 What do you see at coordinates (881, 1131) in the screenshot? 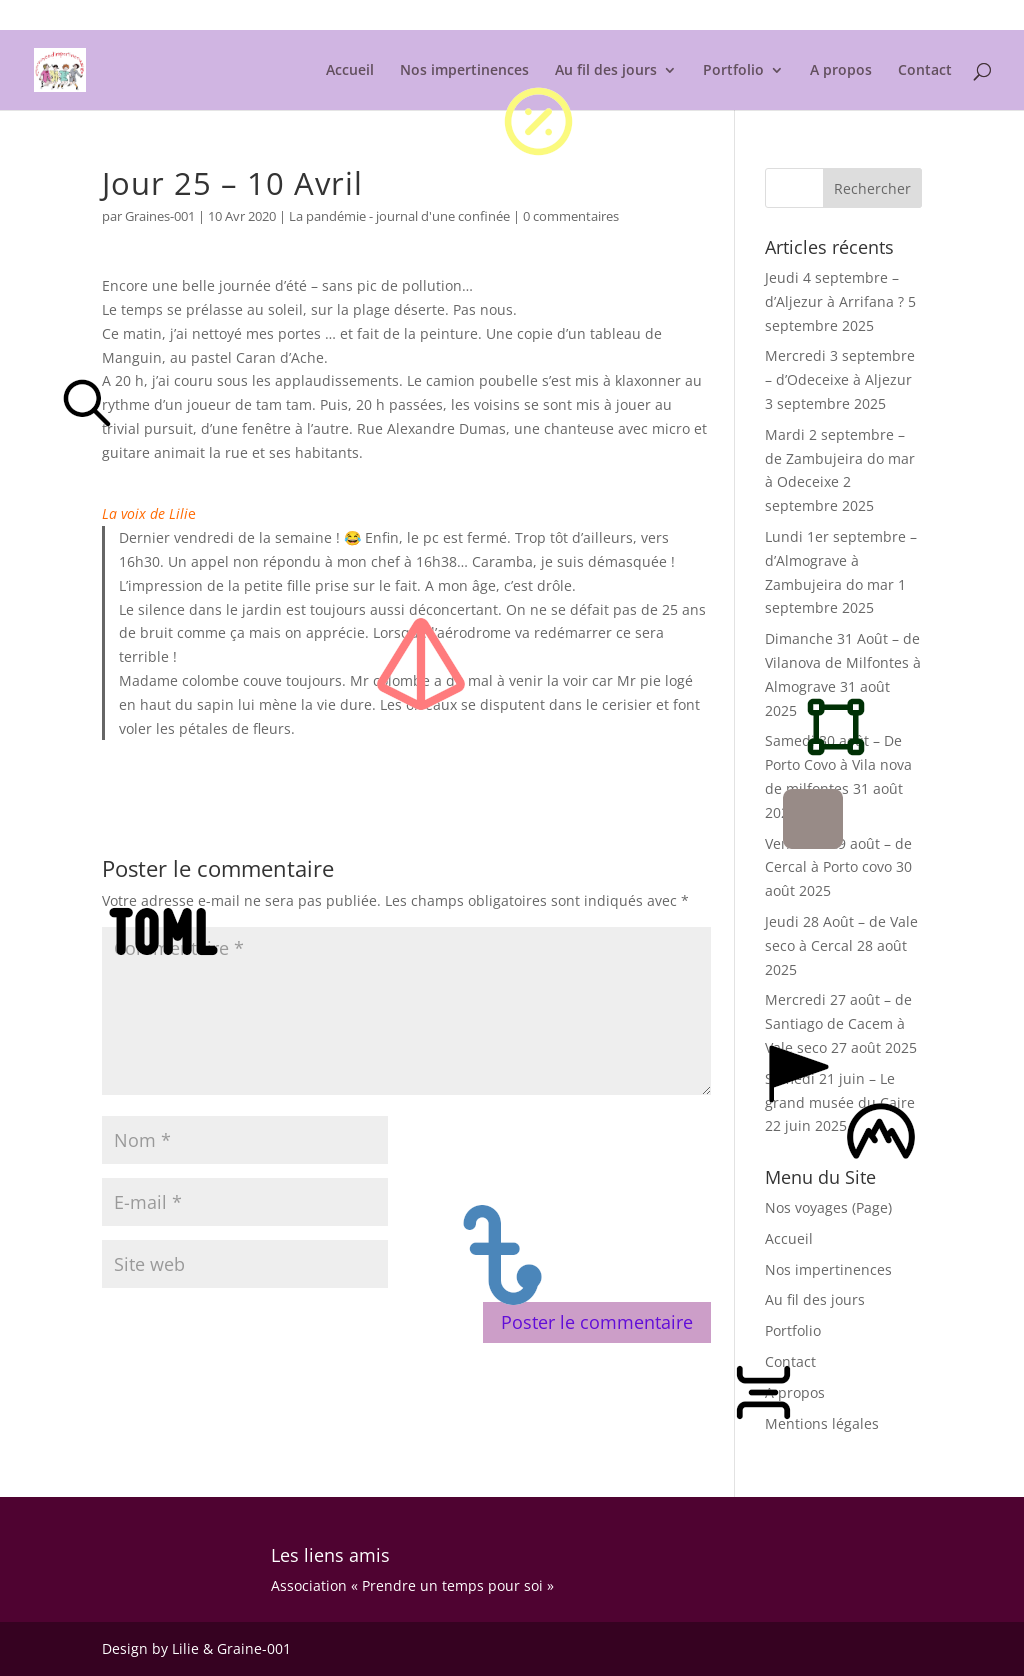
I see `connect to NordVPN` at bounding box center [881, 1131].